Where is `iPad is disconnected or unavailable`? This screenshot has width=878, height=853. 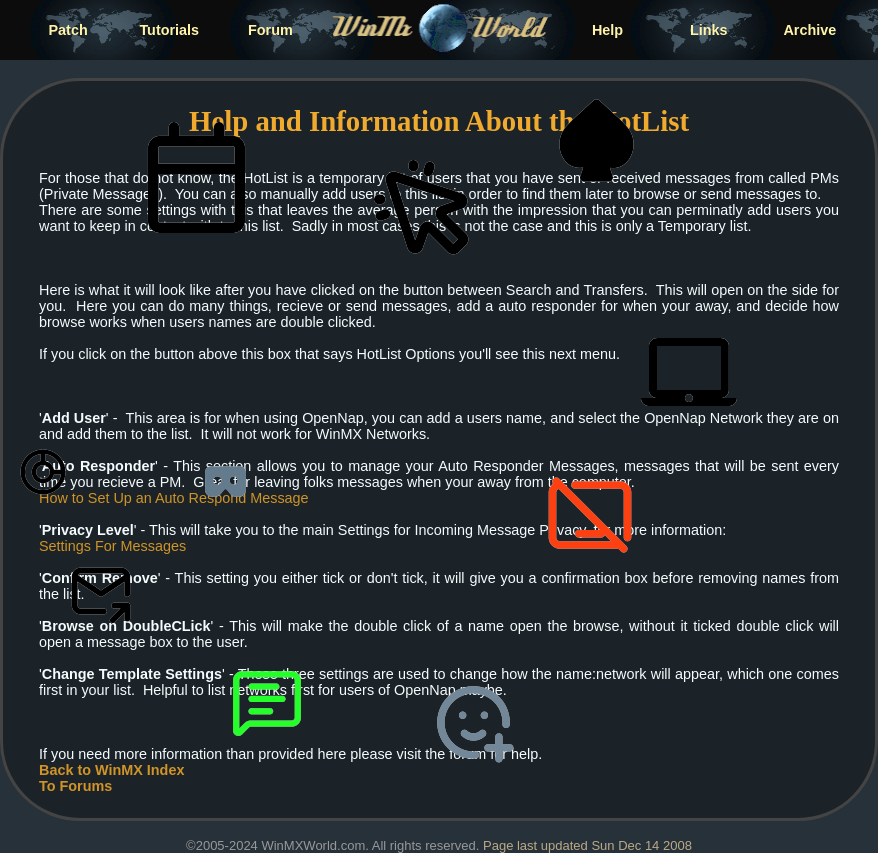 iPad is disconnected or unavailable is located at coordinates (590, 515).